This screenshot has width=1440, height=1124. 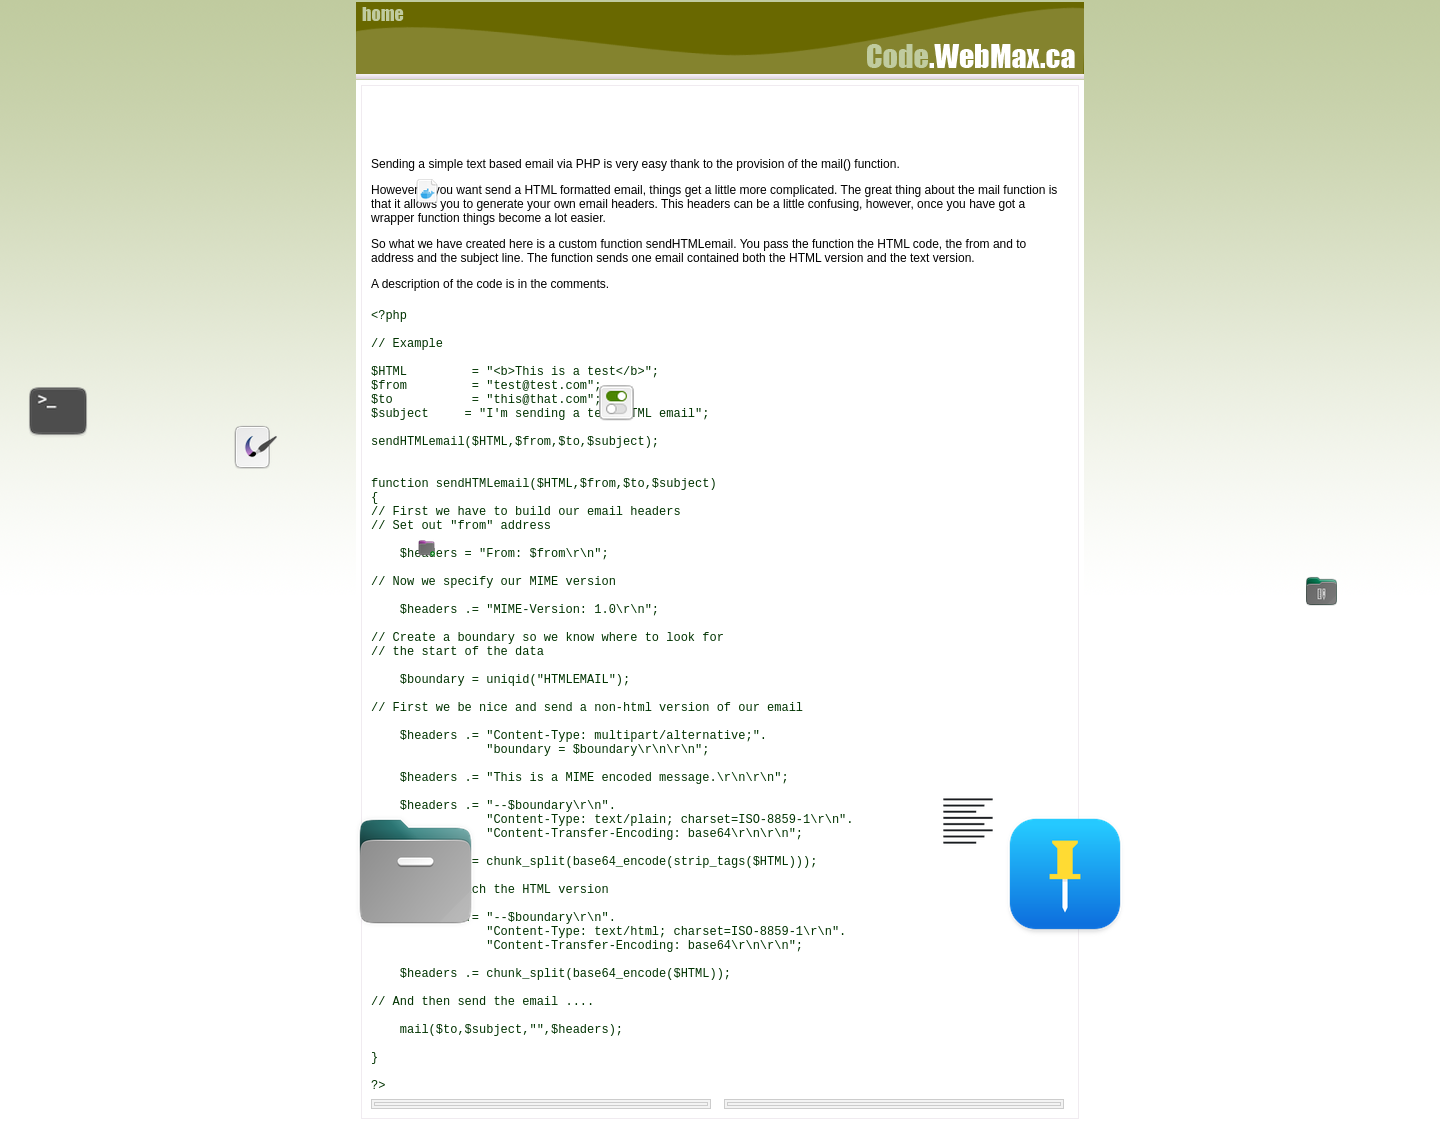 What do you see at coordinates (58, 411) in the screenshot?
I see `open the terminal application` at bounding box center [58, 411].